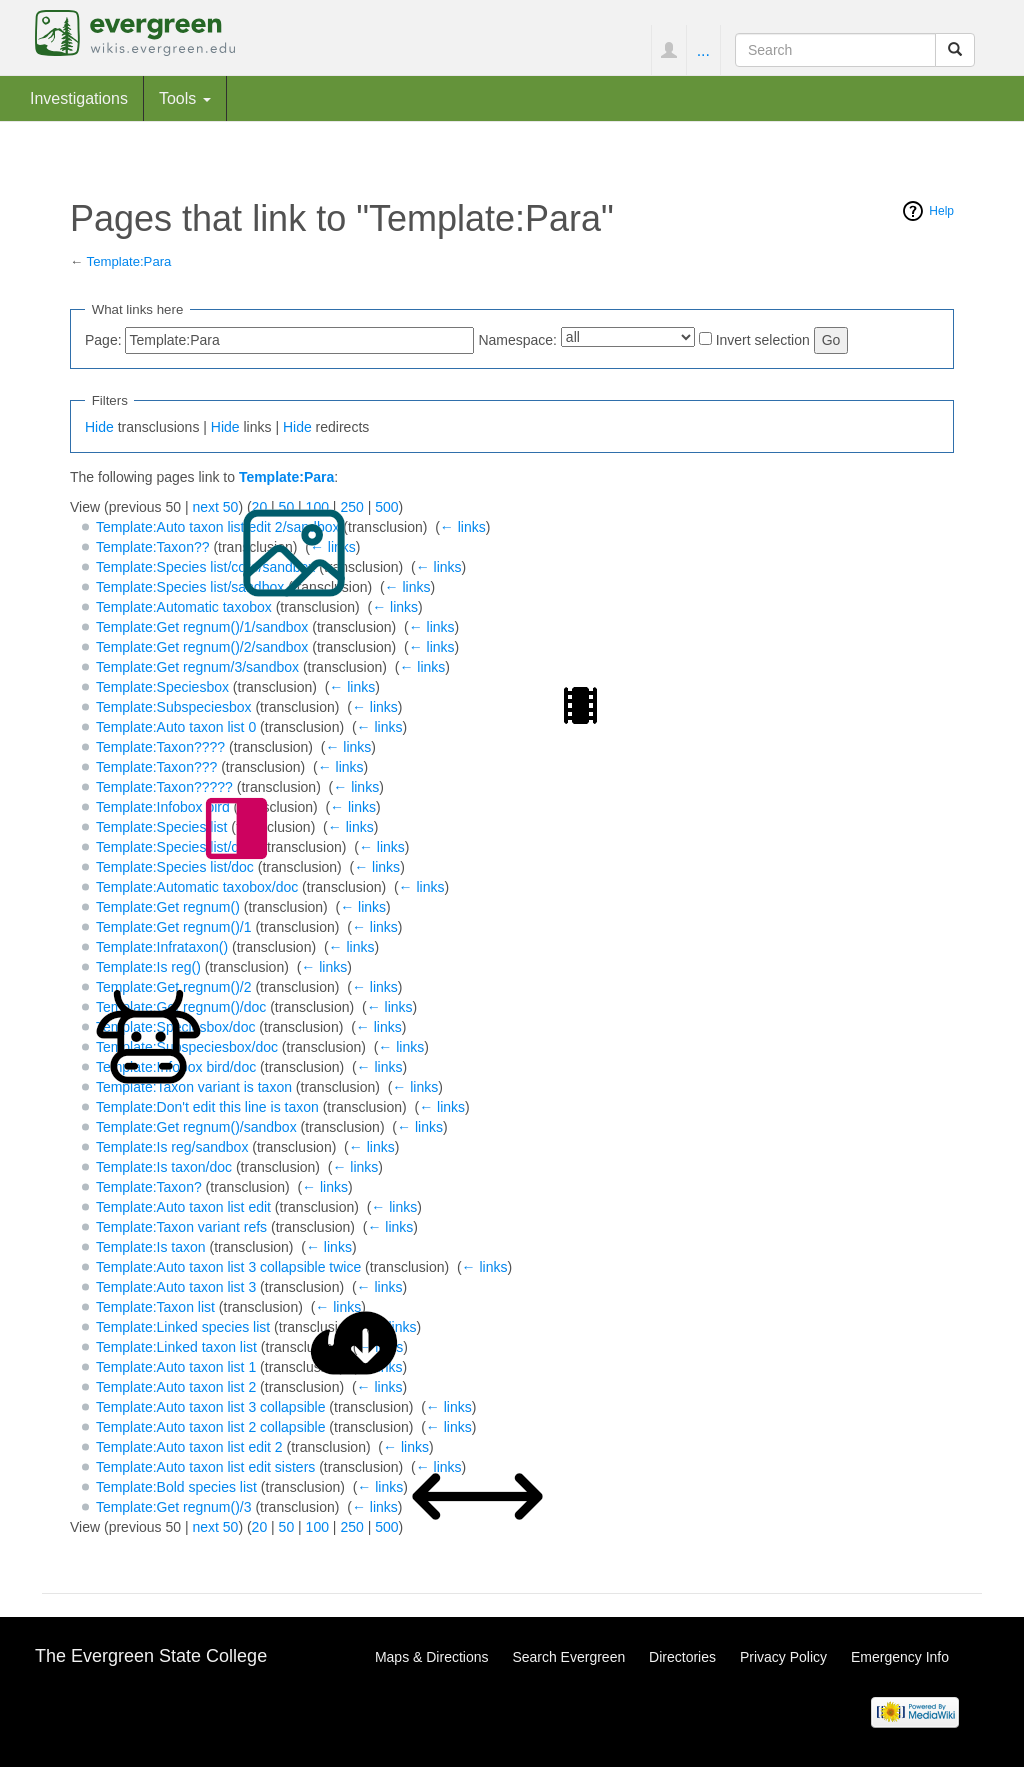 The image size is (1024, 1767). I want to click on browse farm or agriculture related content, so click(148, 1038).